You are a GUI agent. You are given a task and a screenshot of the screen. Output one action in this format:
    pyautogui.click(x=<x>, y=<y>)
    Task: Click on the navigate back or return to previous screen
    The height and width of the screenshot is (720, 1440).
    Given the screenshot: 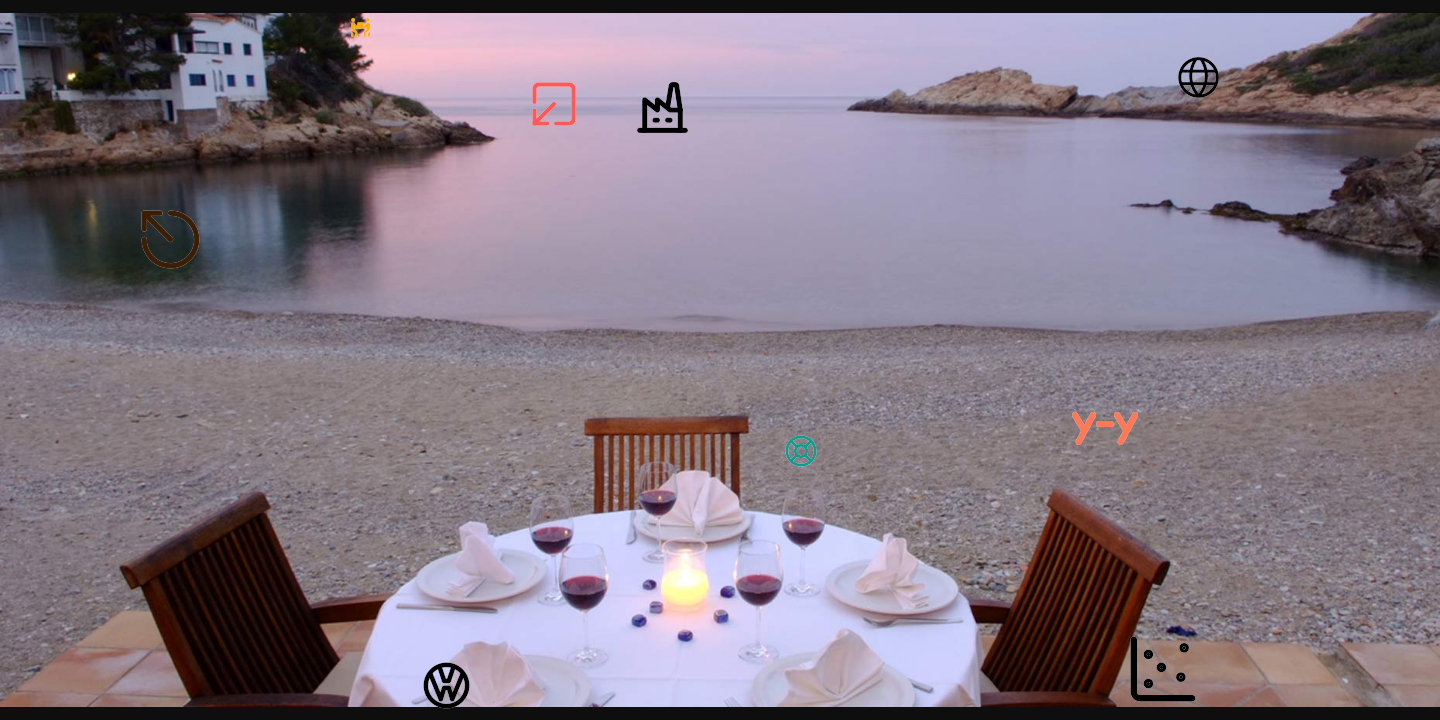 What is the action you would take?
    pyautogui.click(x=170, y=239)
    